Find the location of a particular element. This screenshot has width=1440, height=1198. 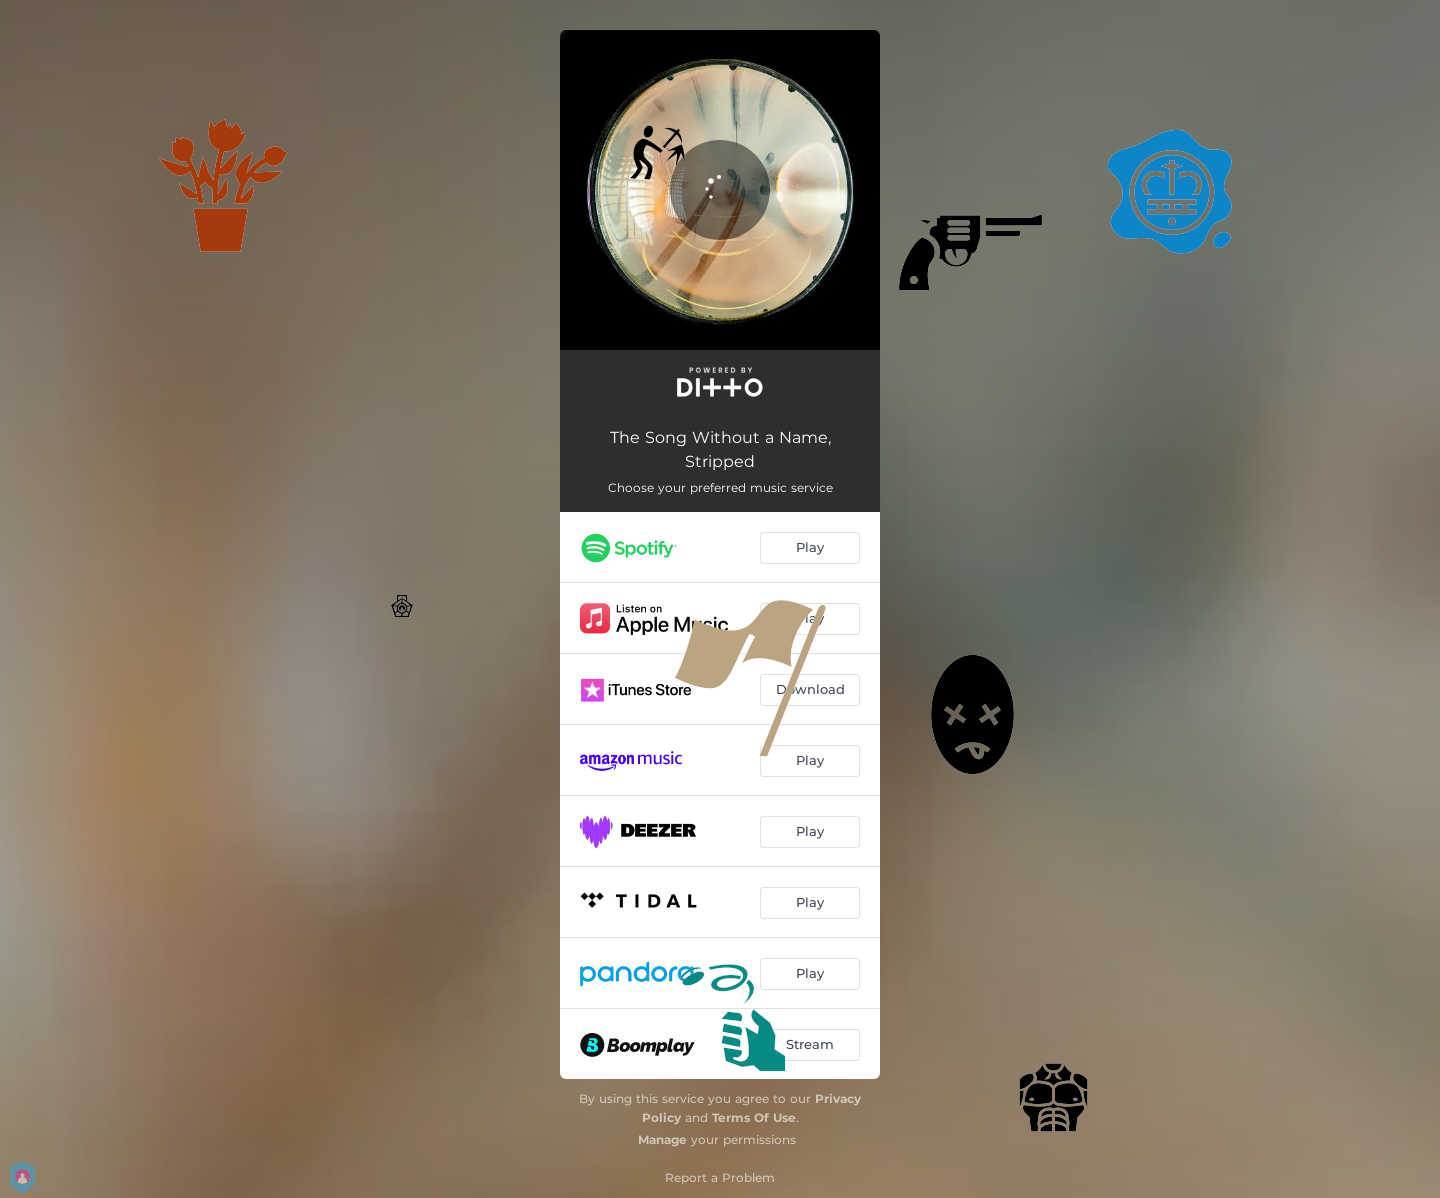

access gardening or plant care features is located at coordinates (222, 186).